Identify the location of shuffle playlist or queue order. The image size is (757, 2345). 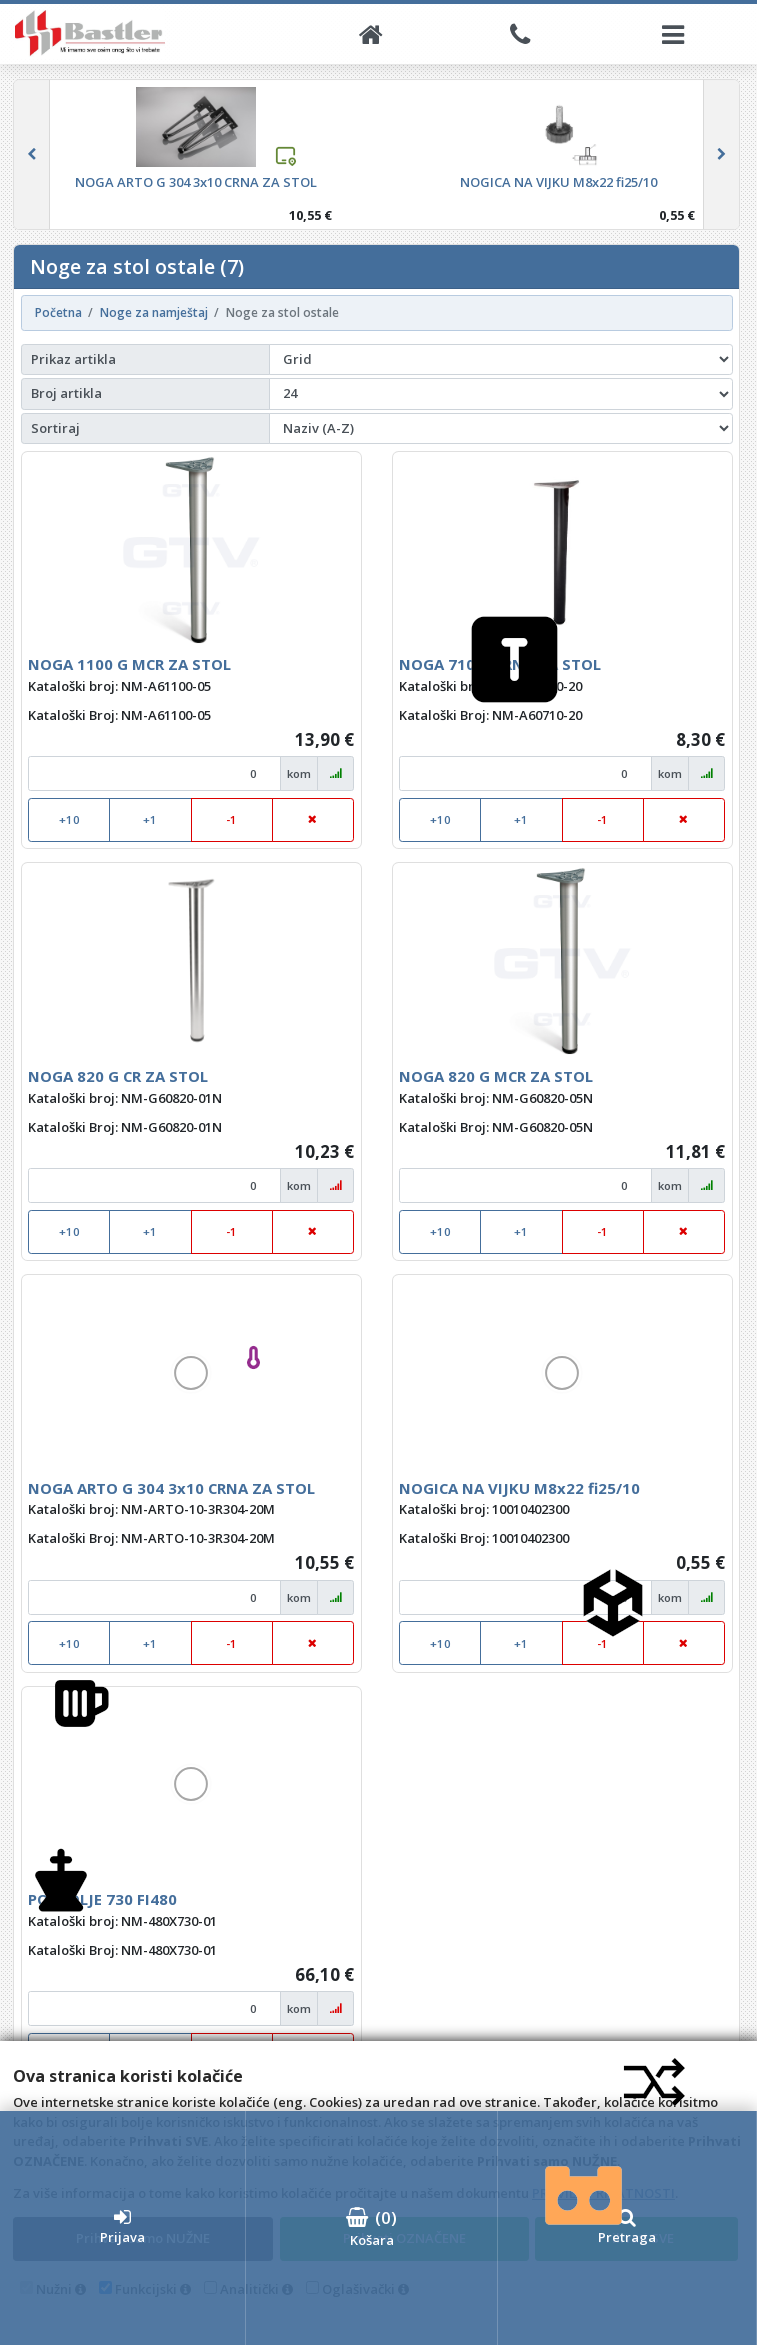
(654, 2082).